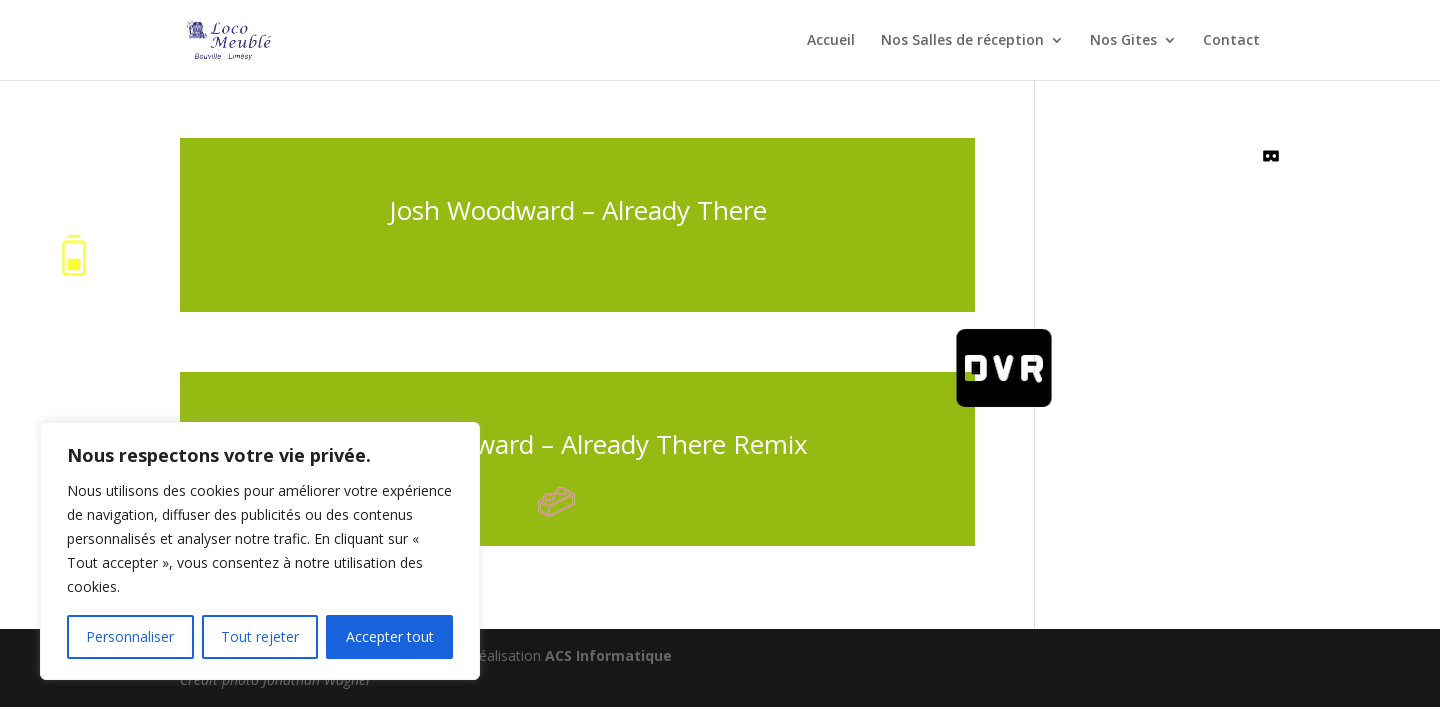 This screenshot has height=720, width=1440. I want to click on launch google cardboard VR experience, so click(1271, 156).